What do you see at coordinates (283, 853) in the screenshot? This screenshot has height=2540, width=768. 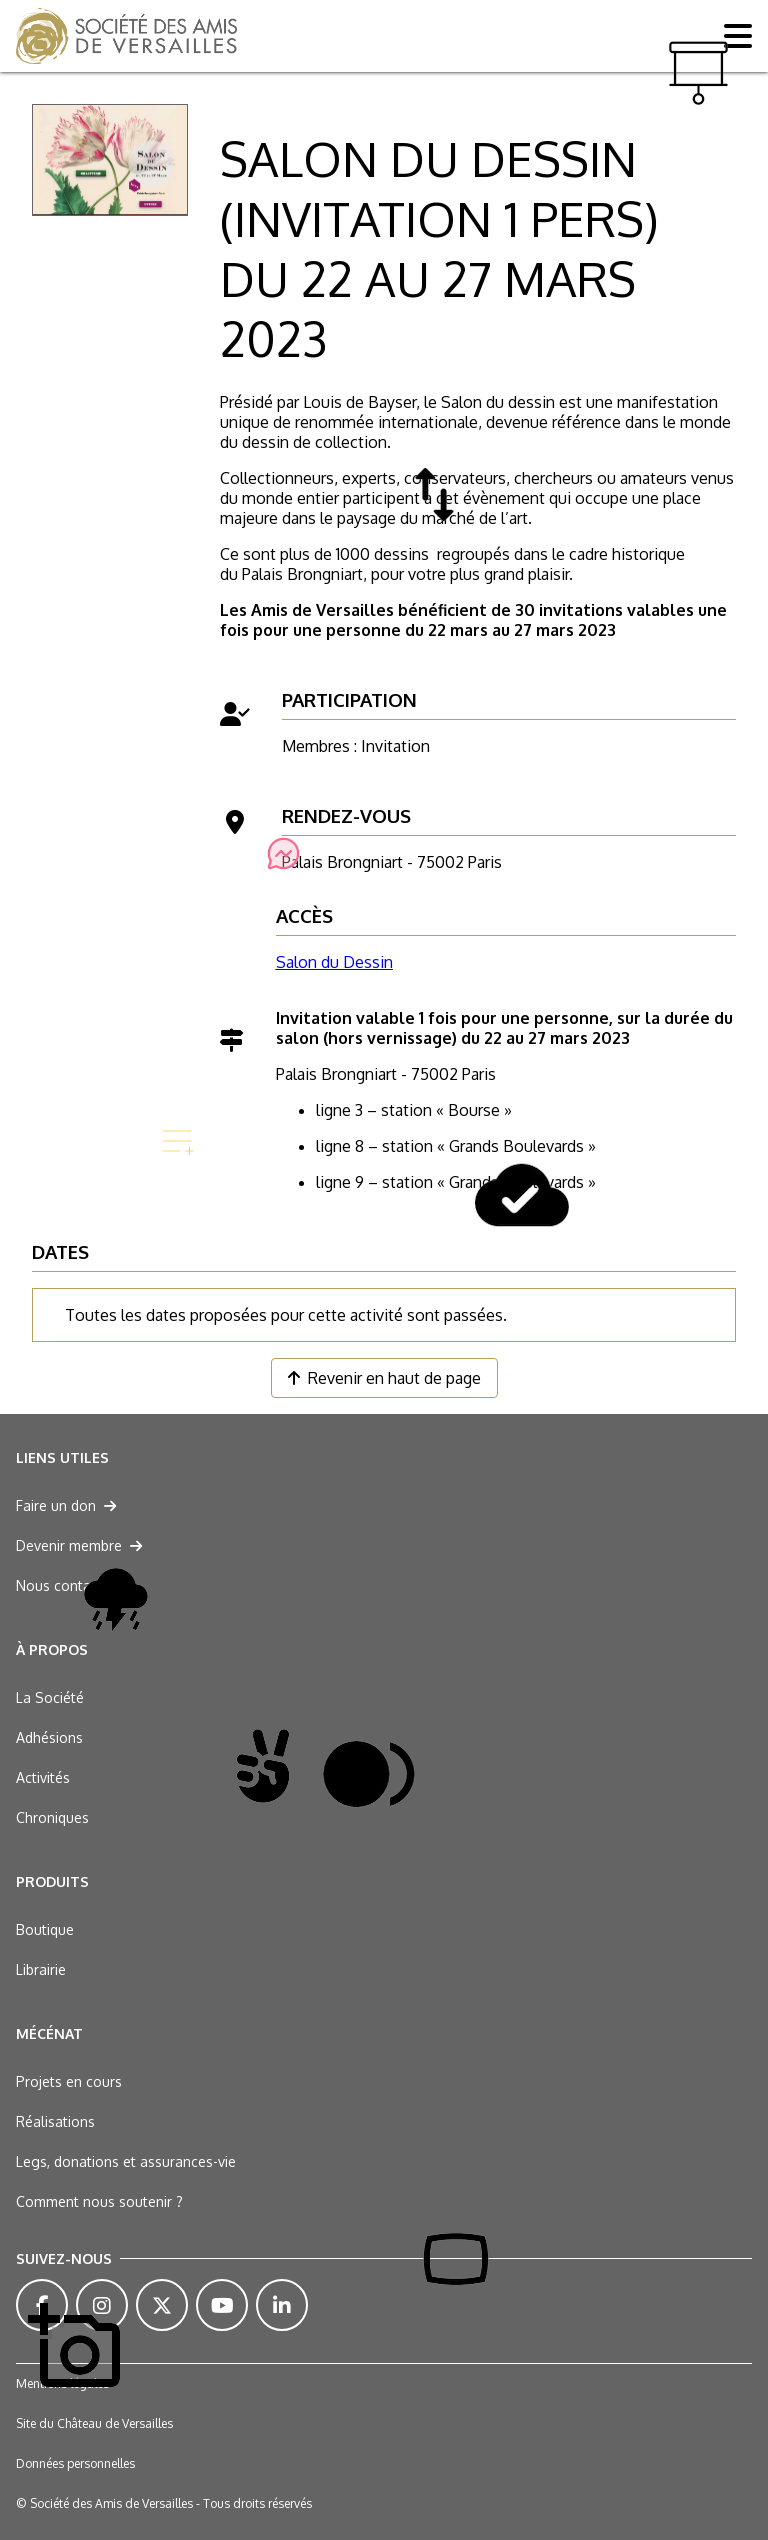 I see `open facebook messenger` at bounding box center [283, 853].